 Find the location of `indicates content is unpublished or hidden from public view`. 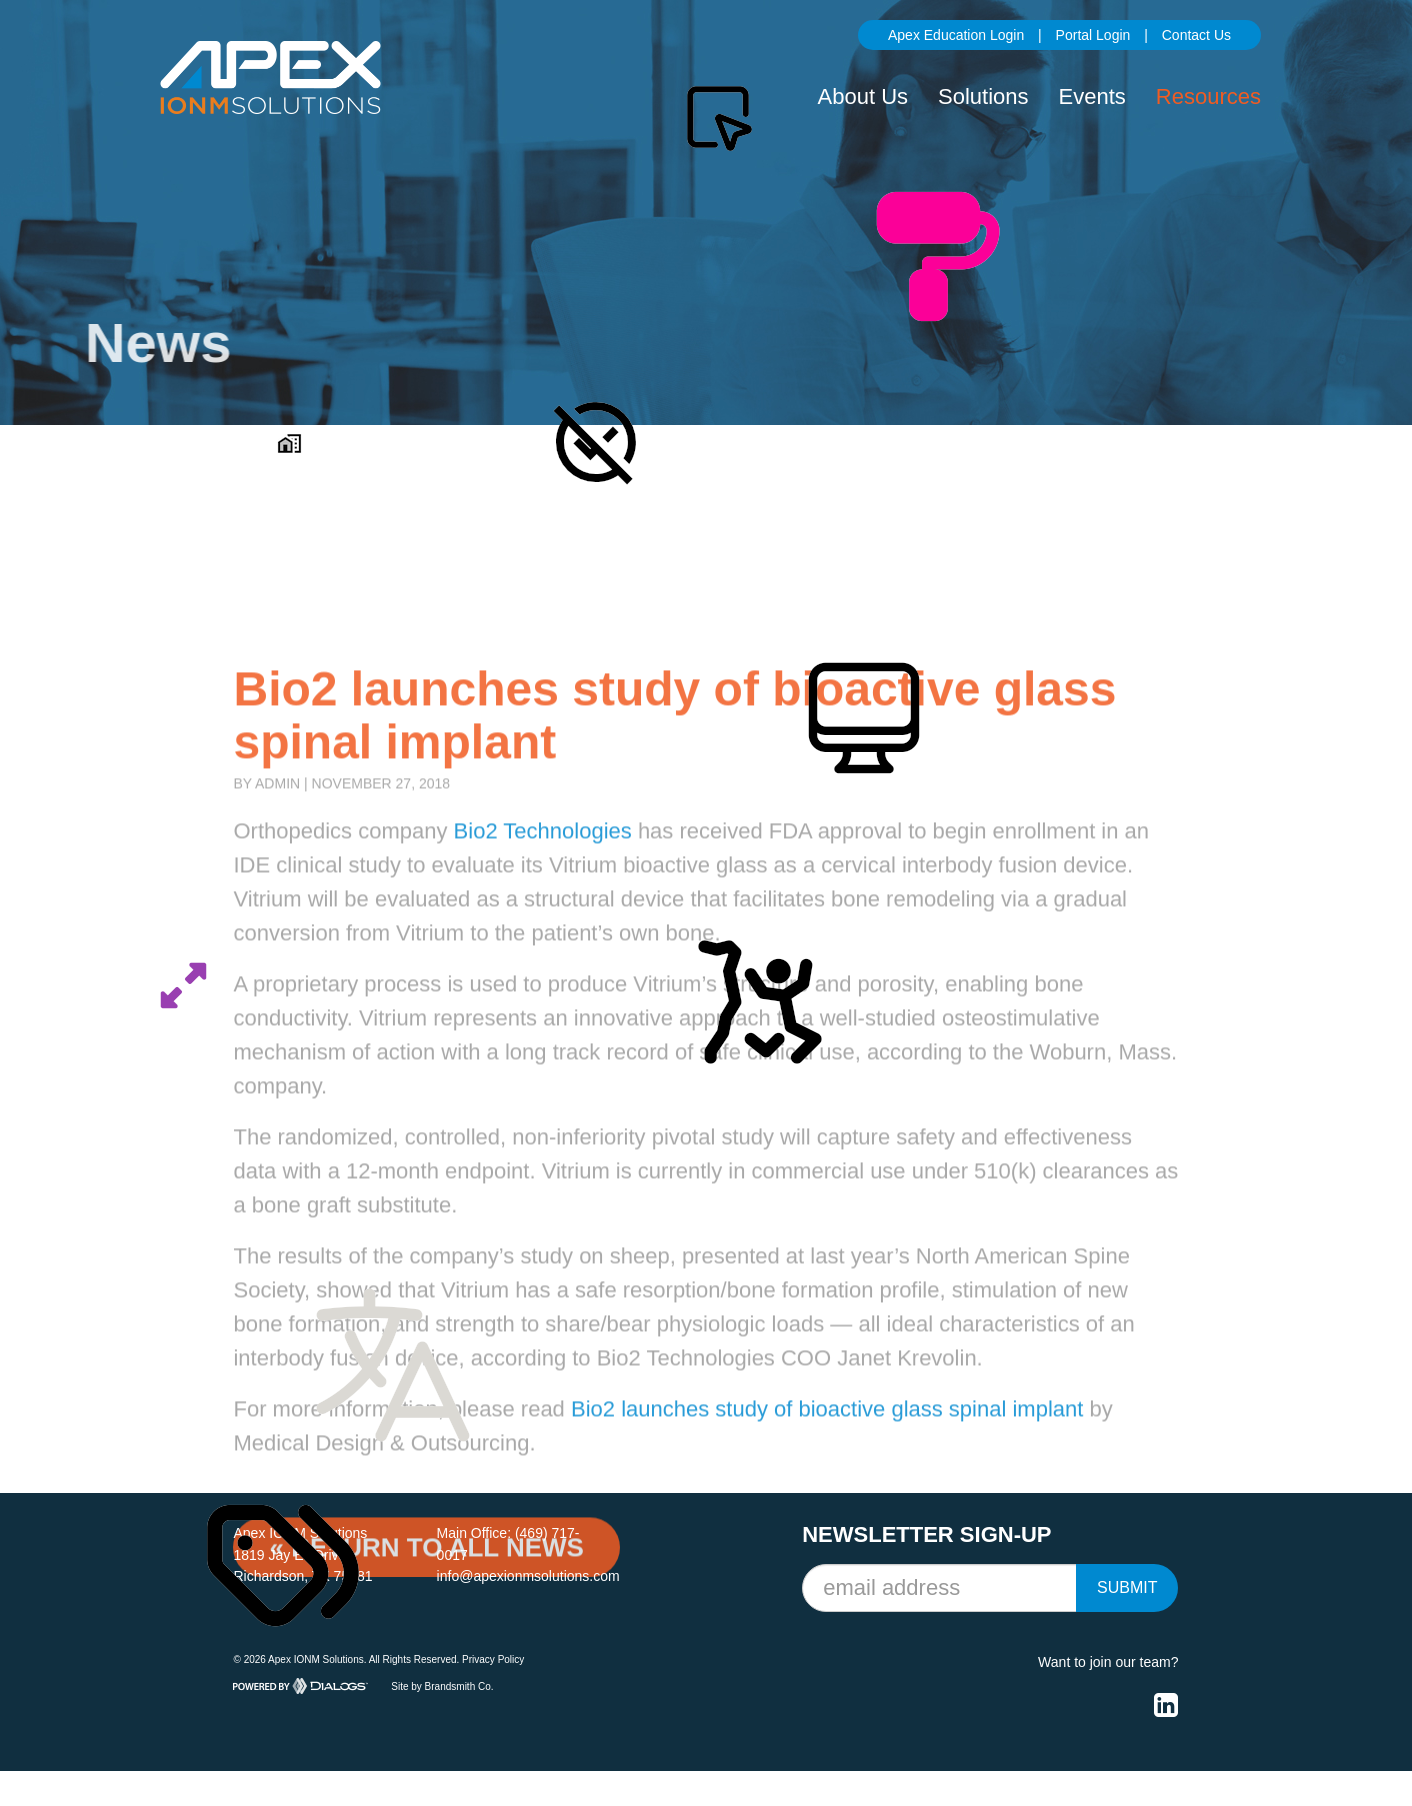

indicates content is unpublished or hidden from public view is located at coordinates (596, 442).